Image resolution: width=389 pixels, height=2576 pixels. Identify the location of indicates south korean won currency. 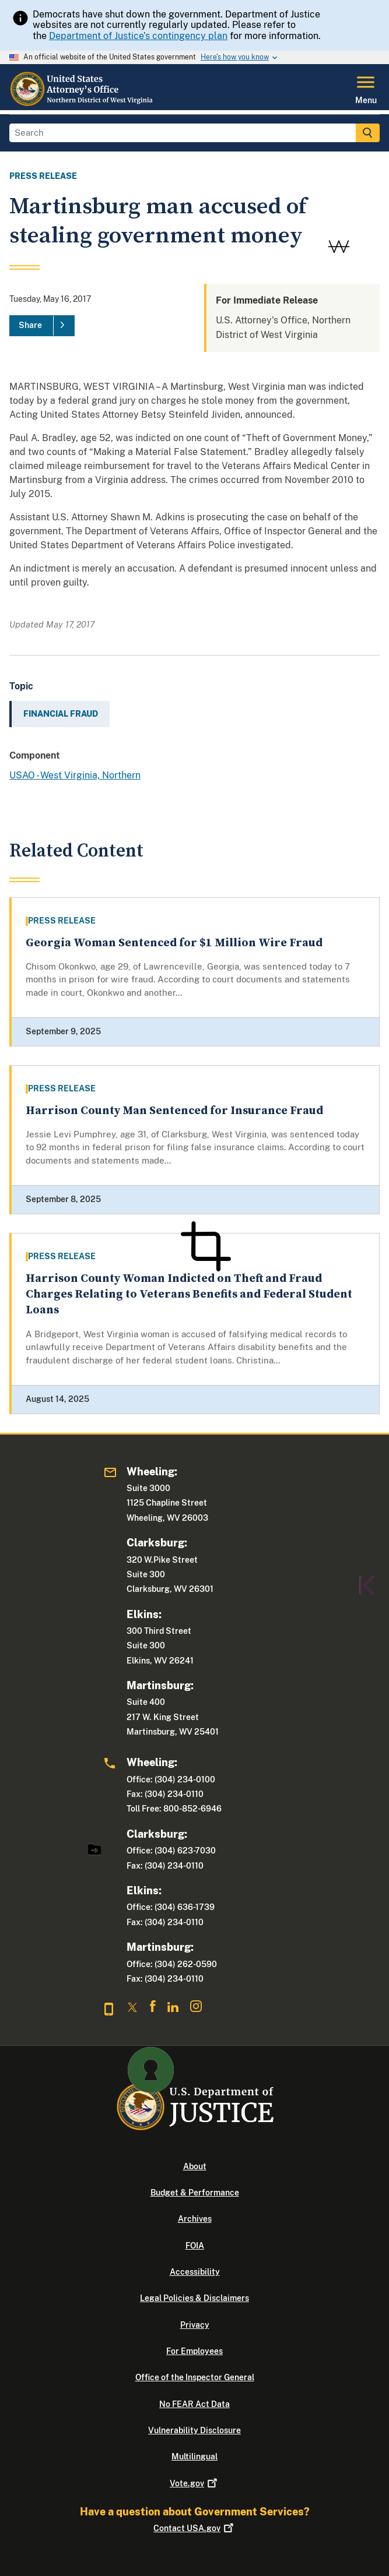
(339, 246).